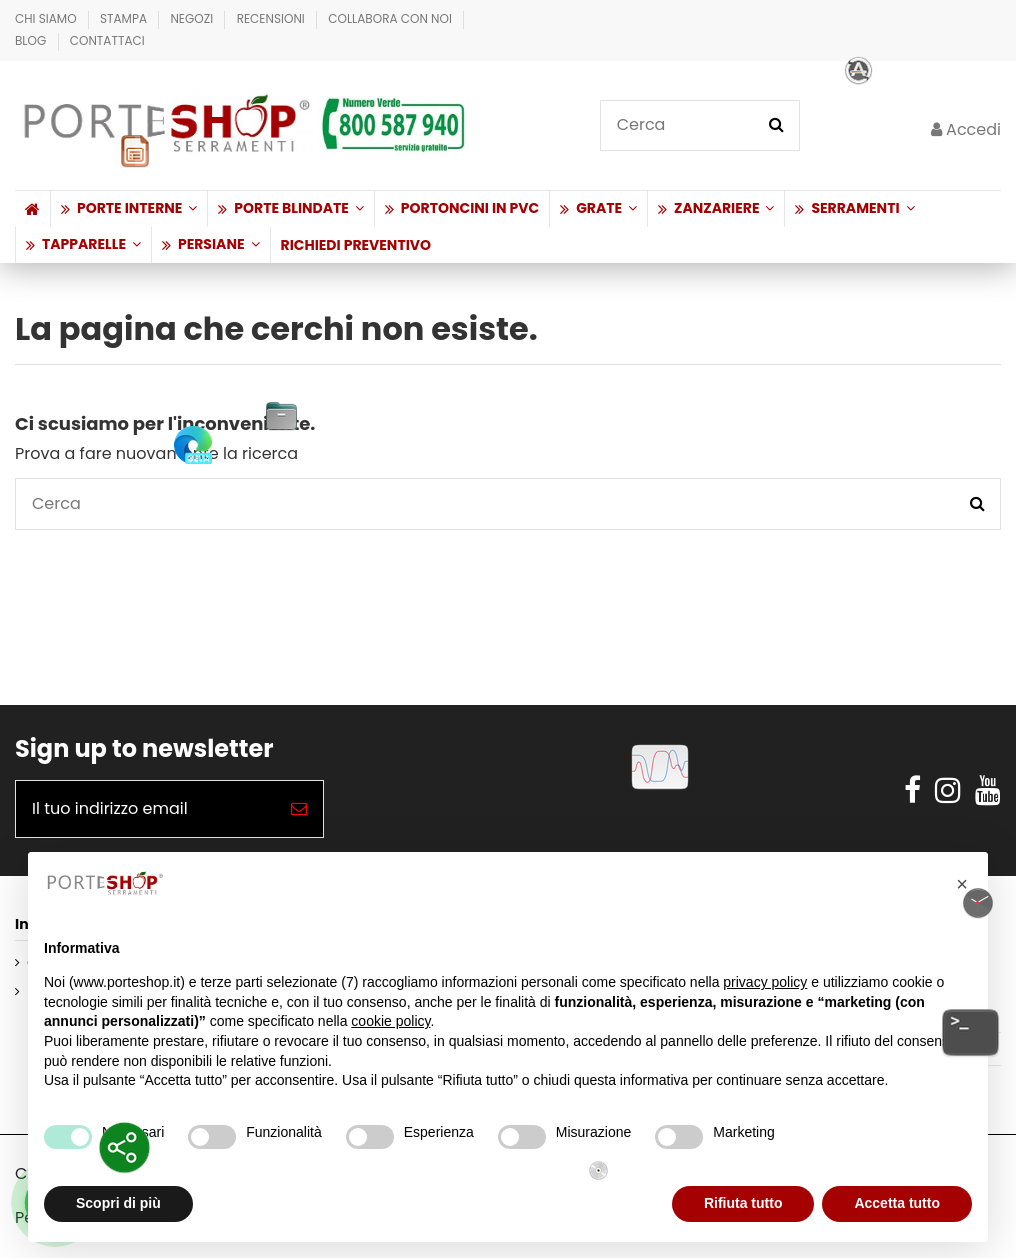 The height and width of the screenshot is (1258, 1016). I want to click on open the terminal application, so click(970, 1032).